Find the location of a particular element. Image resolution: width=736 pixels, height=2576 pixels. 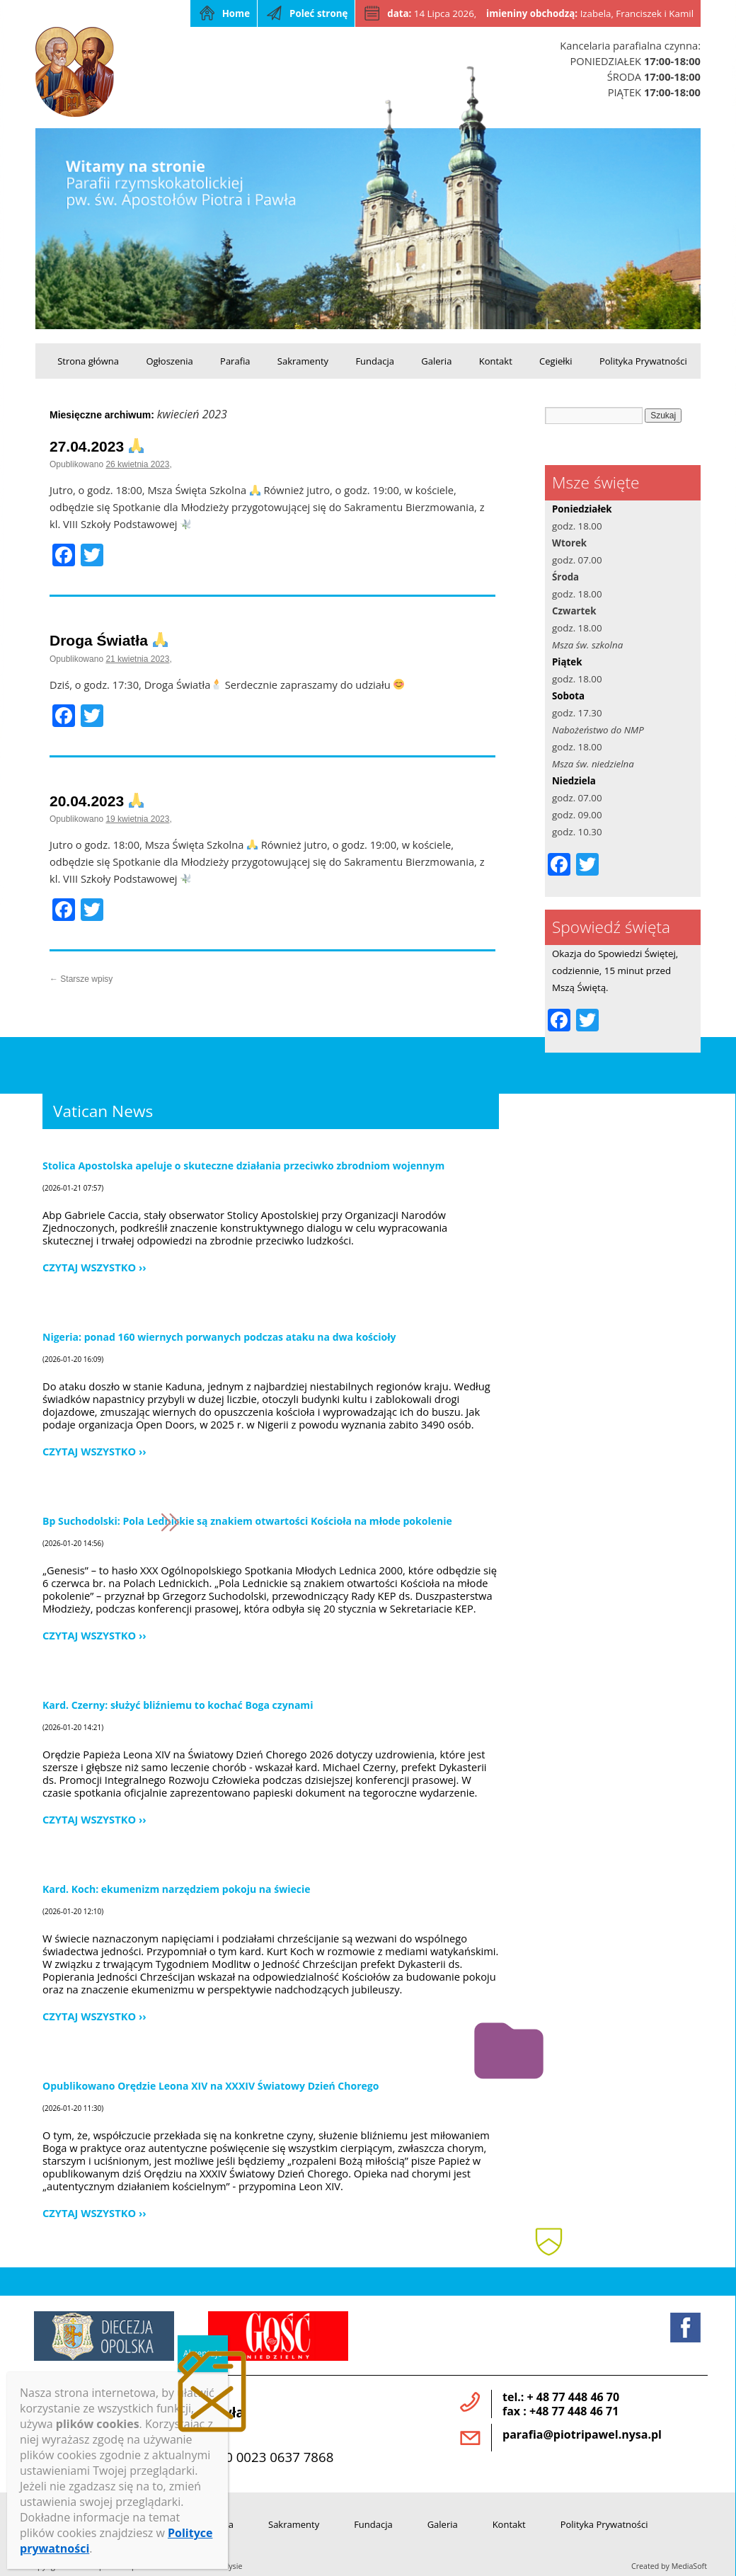

fuel or gas station indicator is located at coordinates (212, 2391).